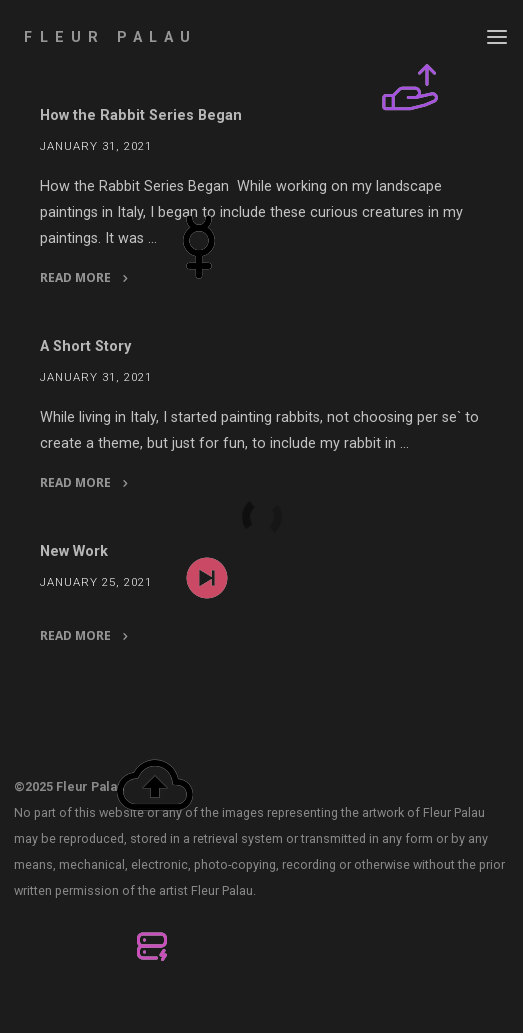  What do you see at coordinates (152, 946) in the screenshot?
I see `server power status or electrical connection` at bounding box center [152, 946].